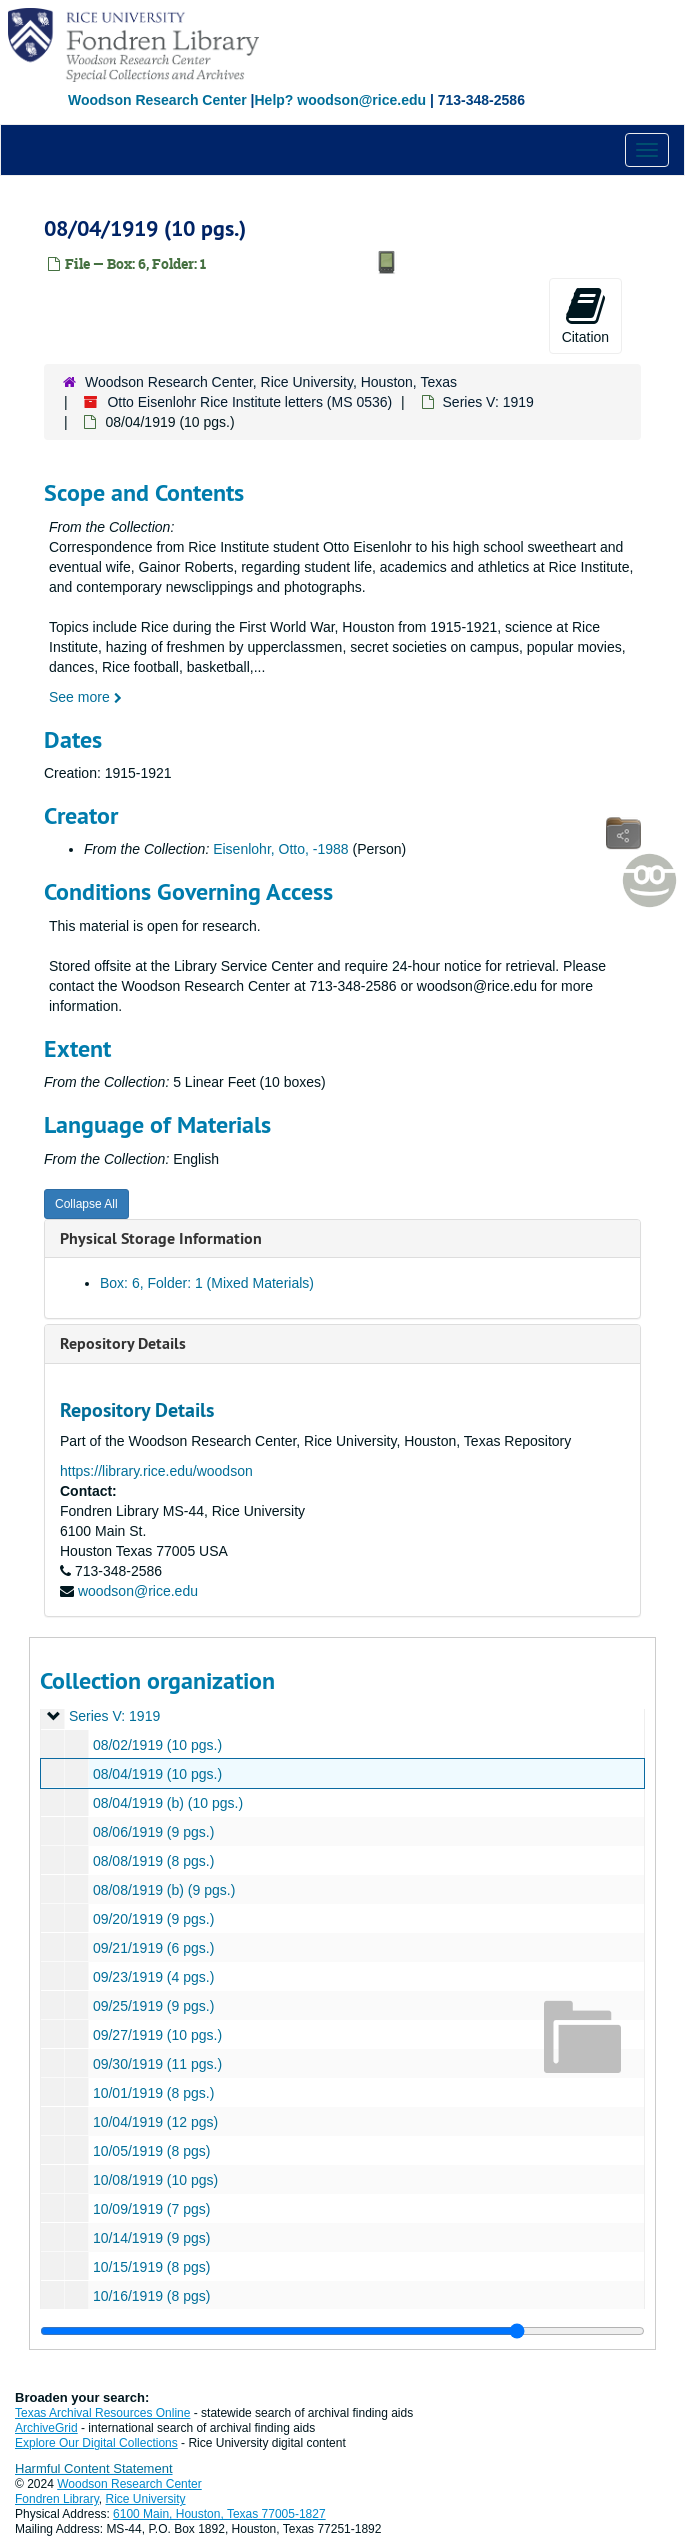  Describe the element at coordinates (649, 880) in the screenshot. I see `indicates a nerdy or intellectual reaction` at that location.